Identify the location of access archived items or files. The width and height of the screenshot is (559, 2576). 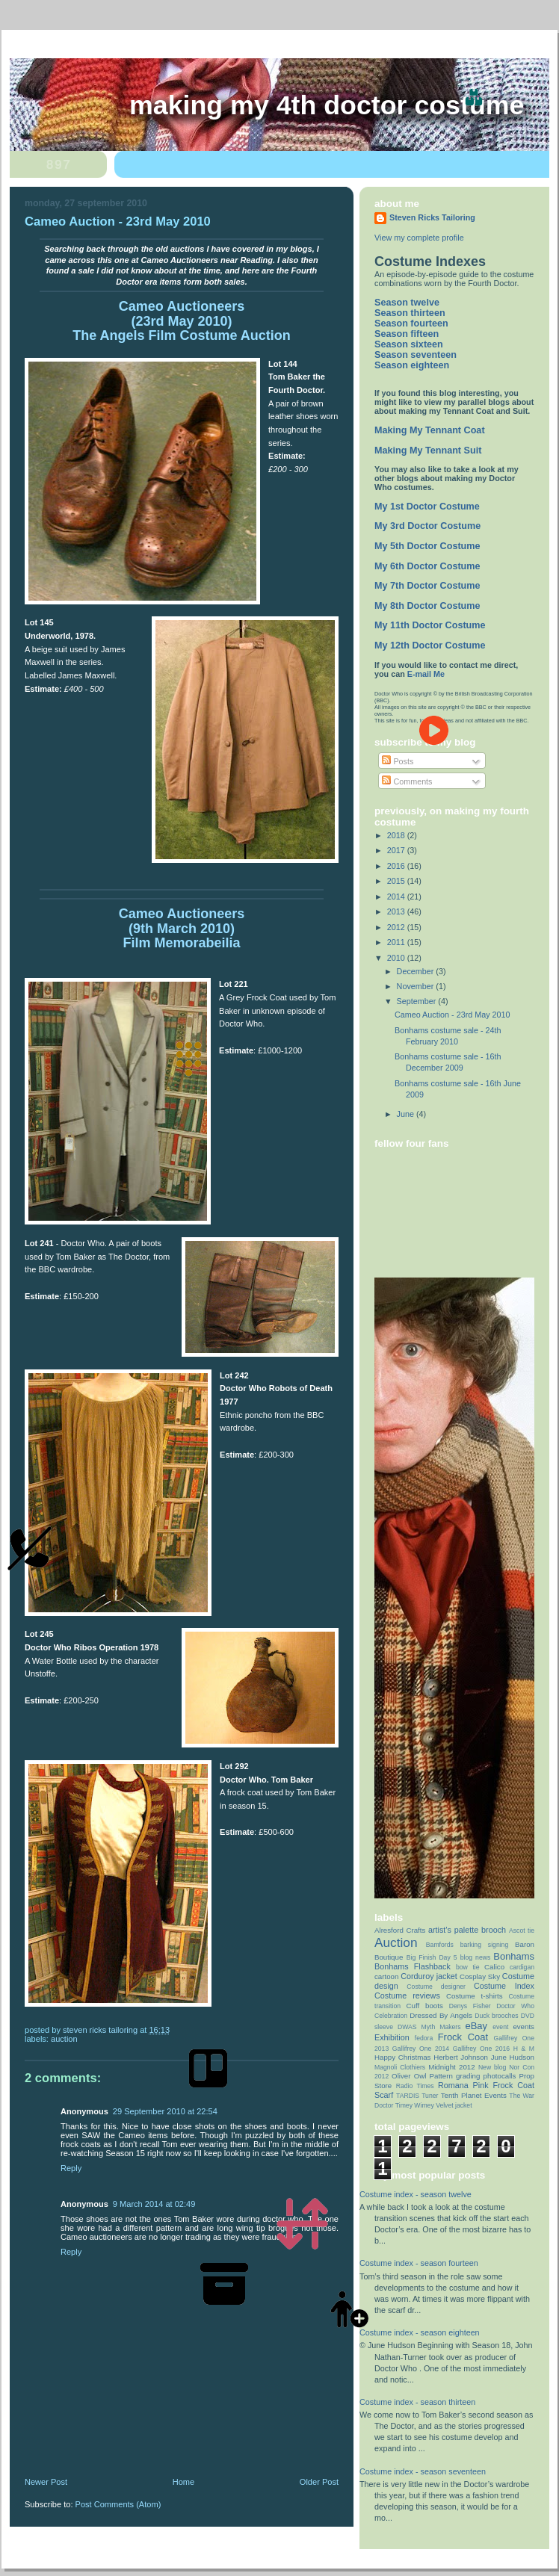
(224, 2284).